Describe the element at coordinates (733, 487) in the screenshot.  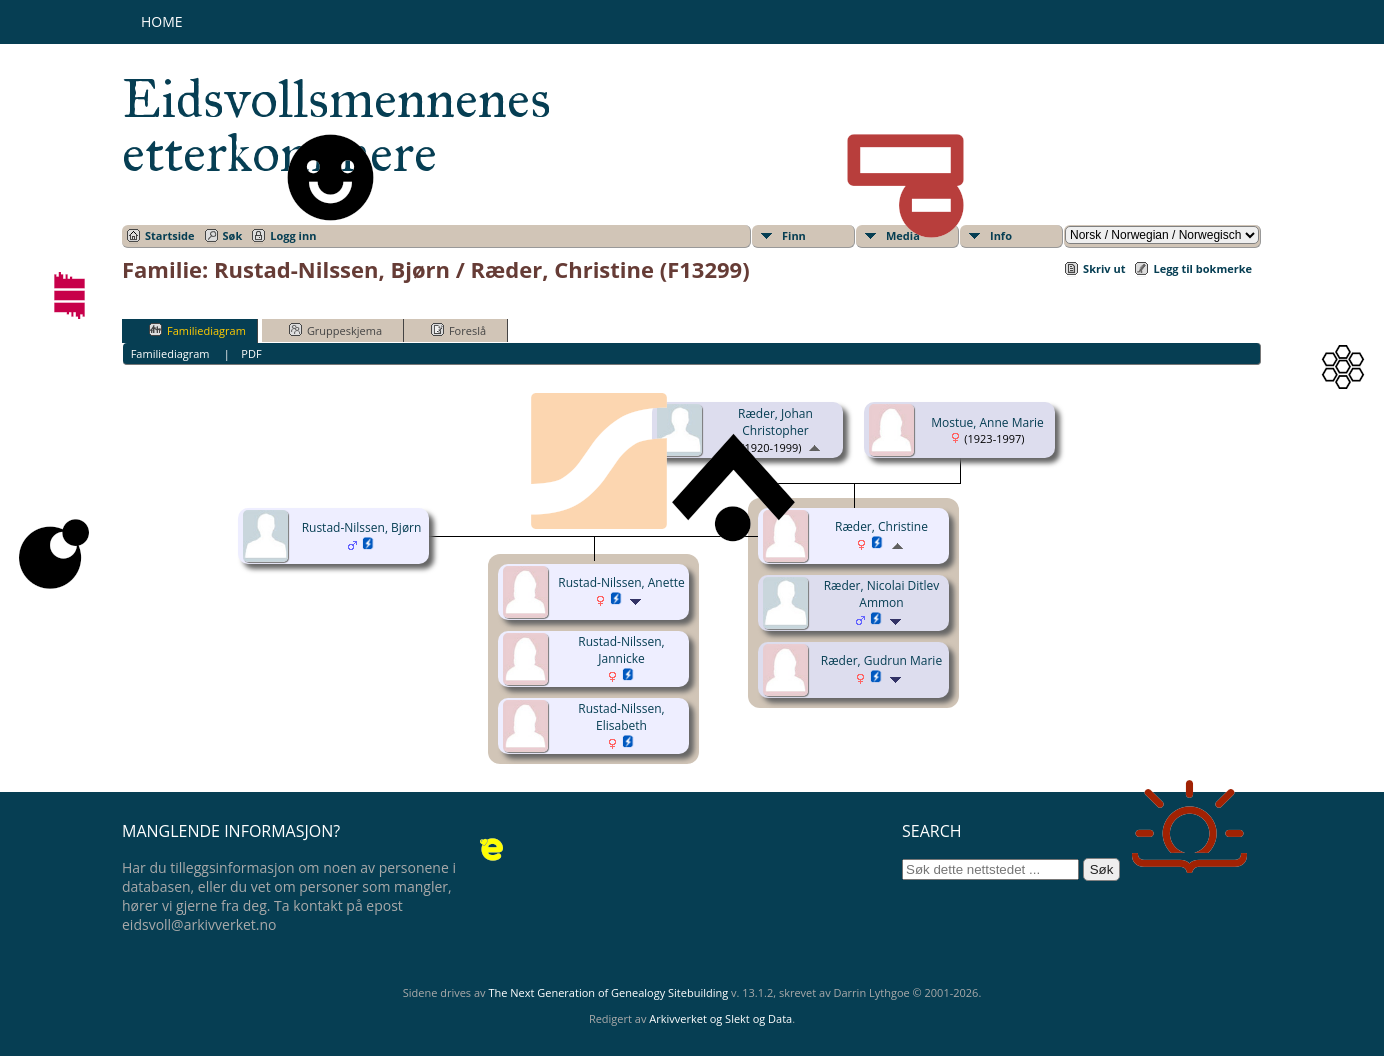
I see `upptime status monitoring service logo` at that location.